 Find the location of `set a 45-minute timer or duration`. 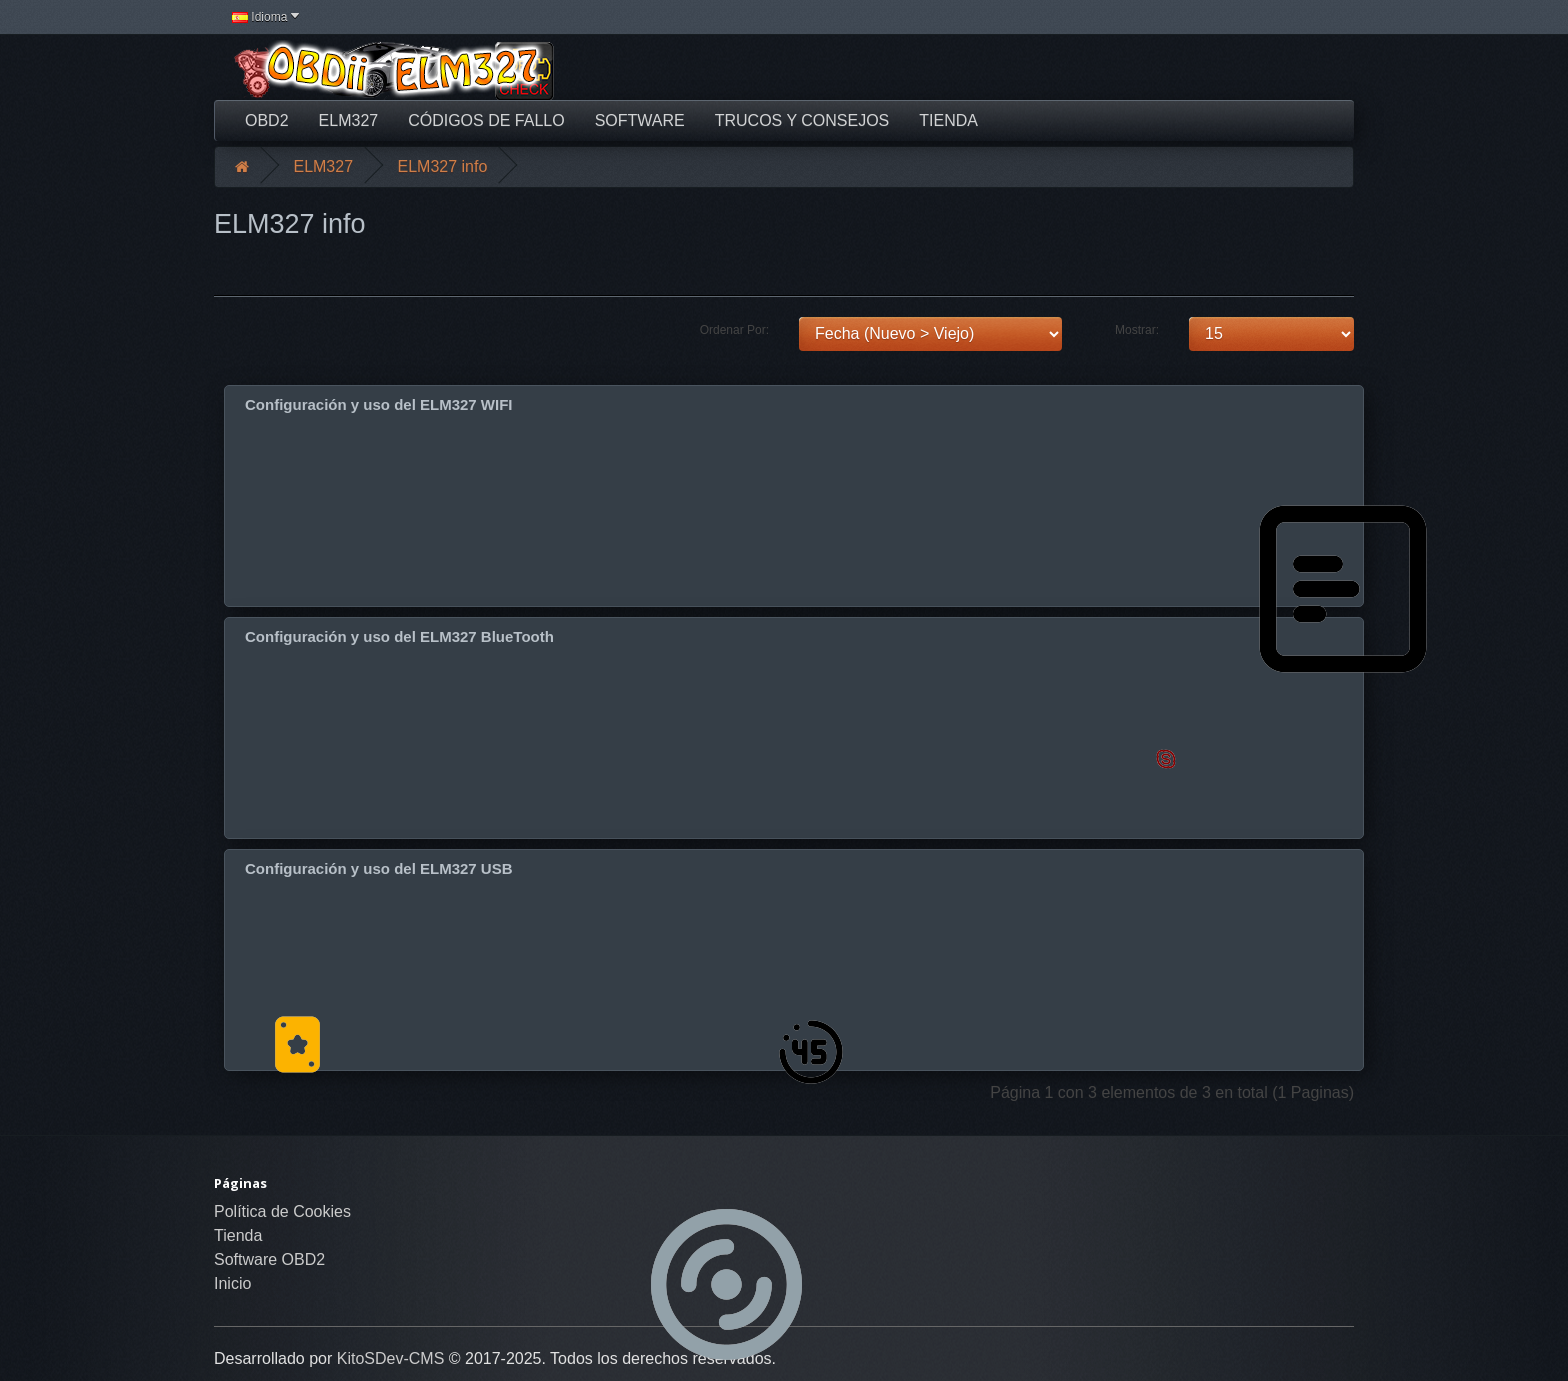

set a 45-minute timer or duration is located at coordinates (811, 1052).